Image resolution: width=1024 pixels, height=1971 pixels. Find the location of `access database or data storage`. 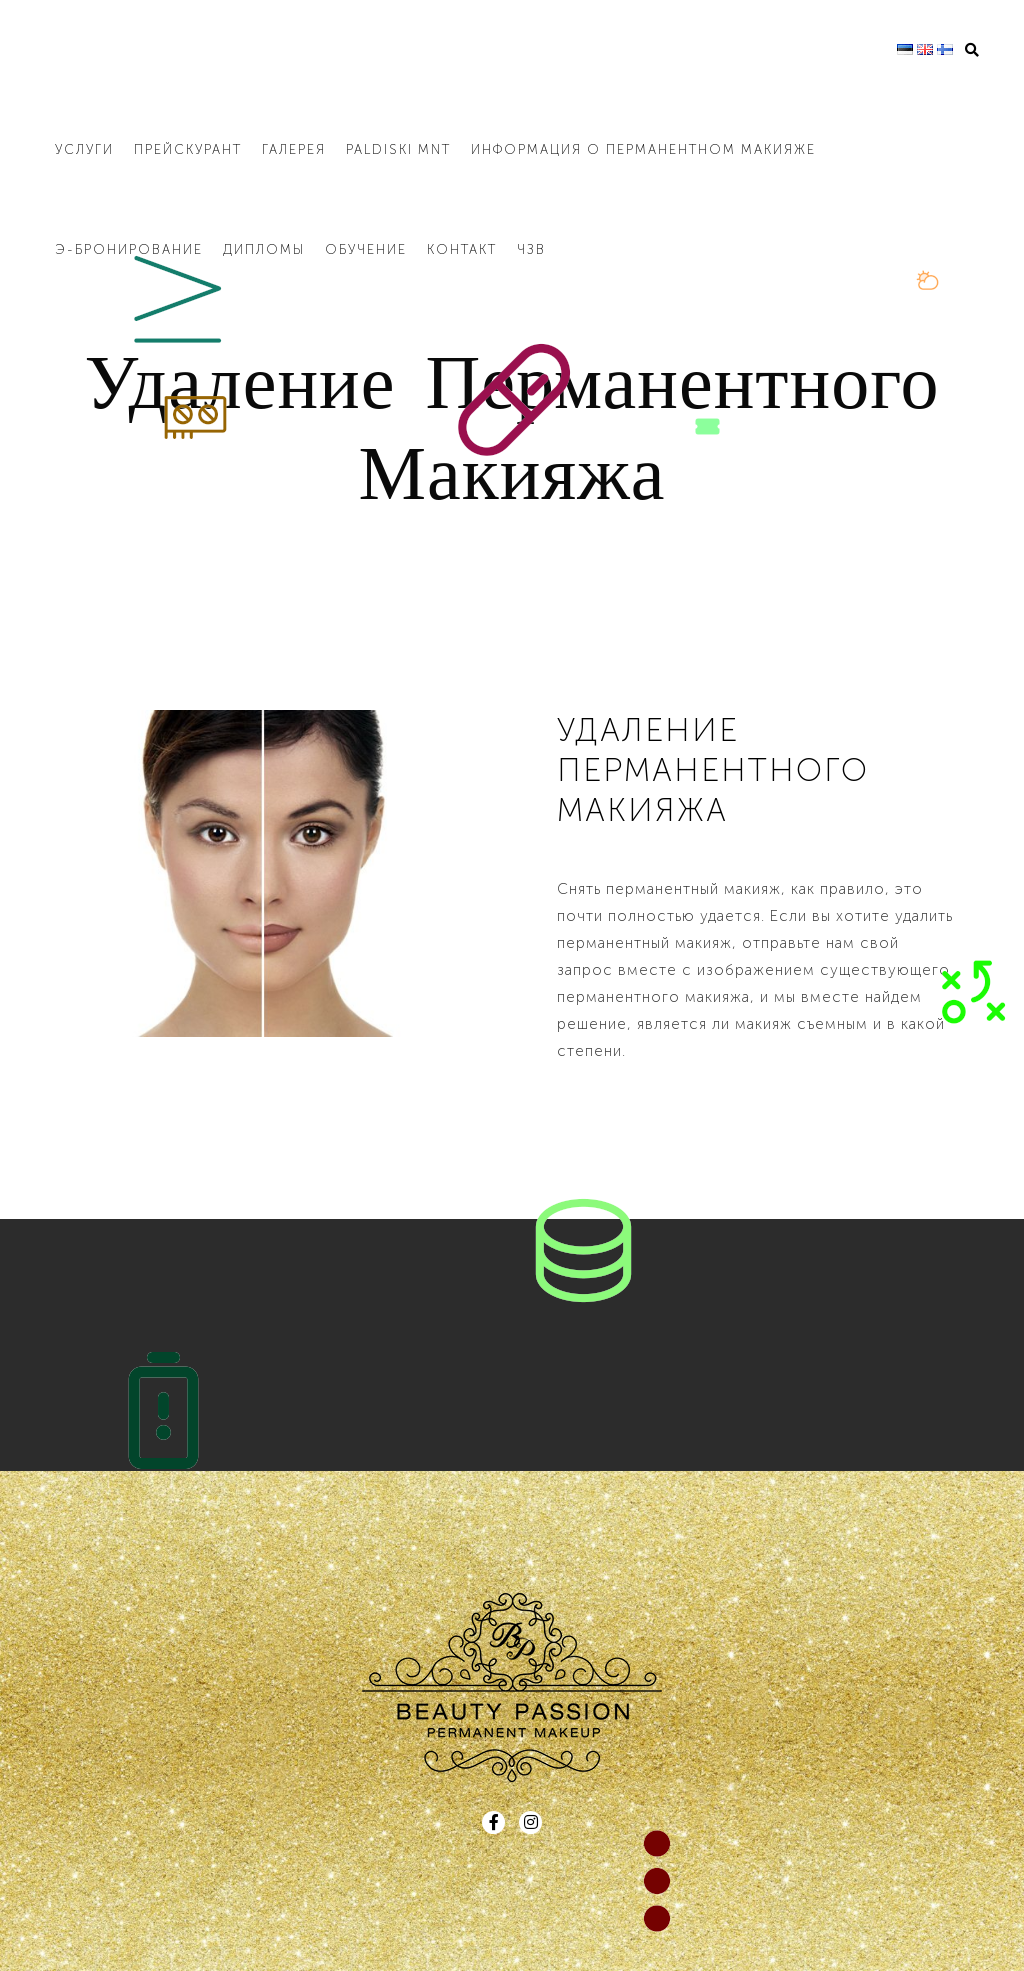

access database or data storage is located at coordinates (583, 1250).